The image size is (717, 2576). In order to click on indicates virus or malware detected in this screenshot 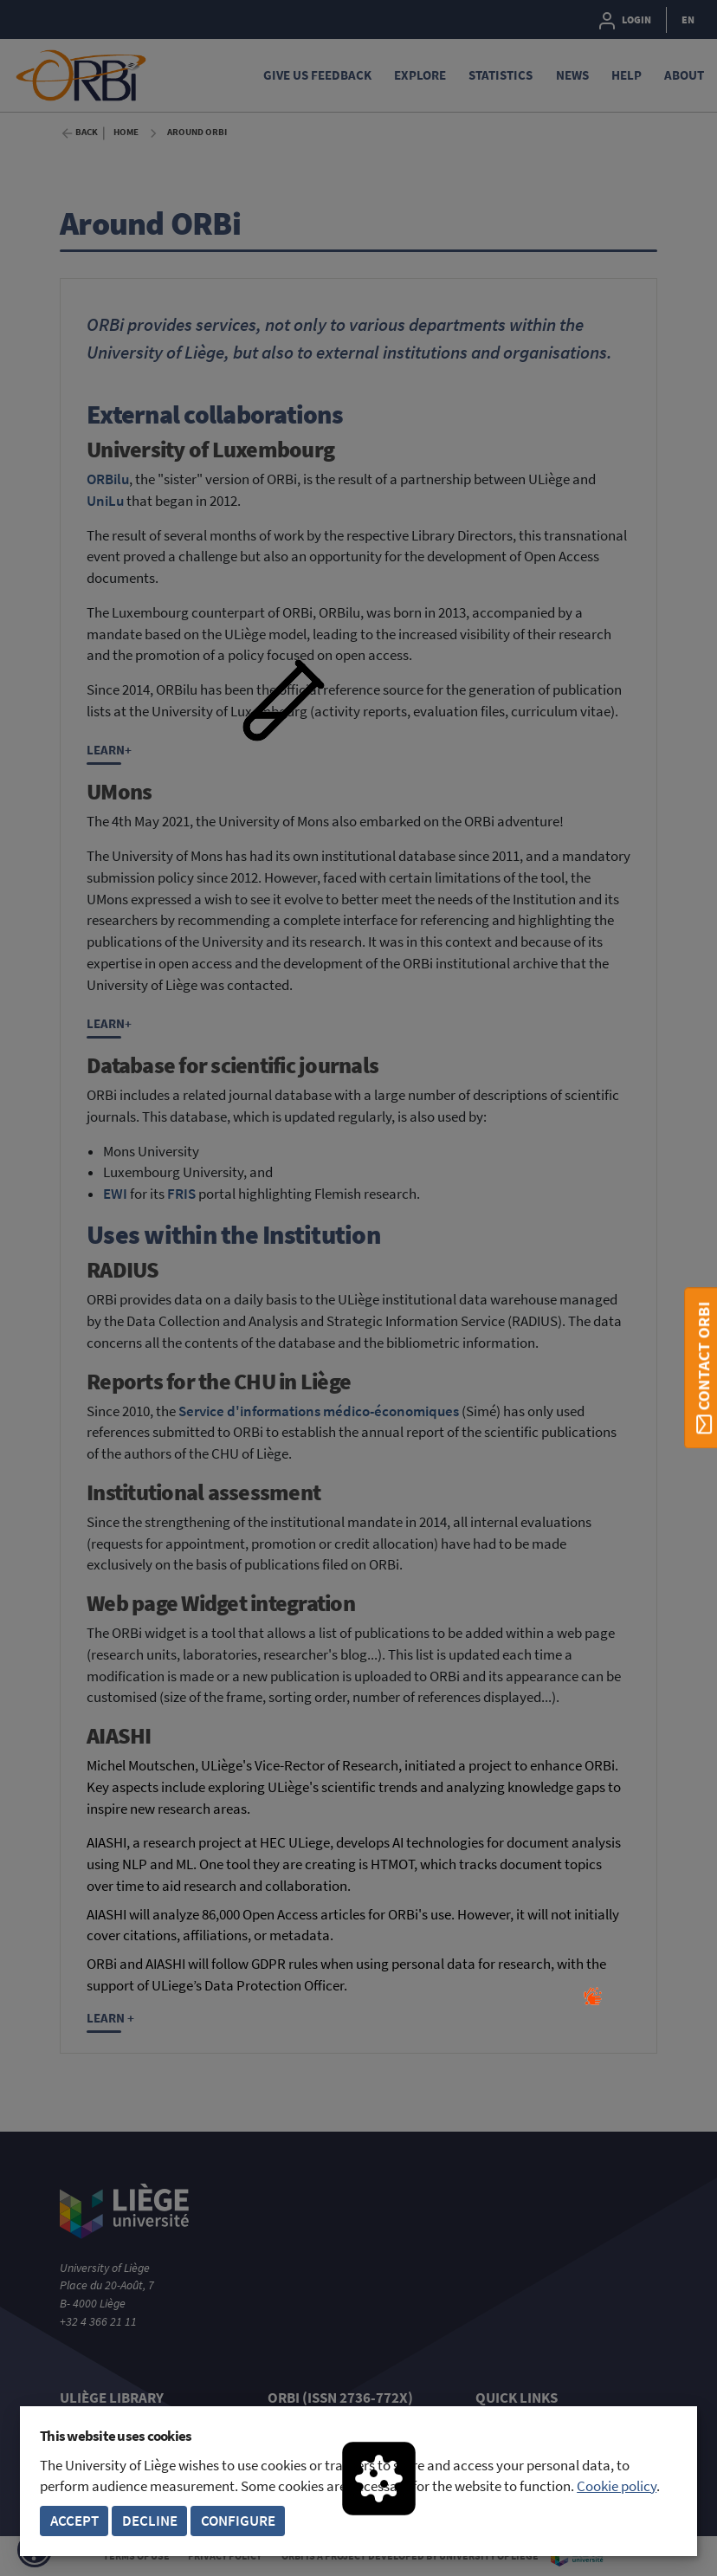, I will do `click(378, 2478)`.